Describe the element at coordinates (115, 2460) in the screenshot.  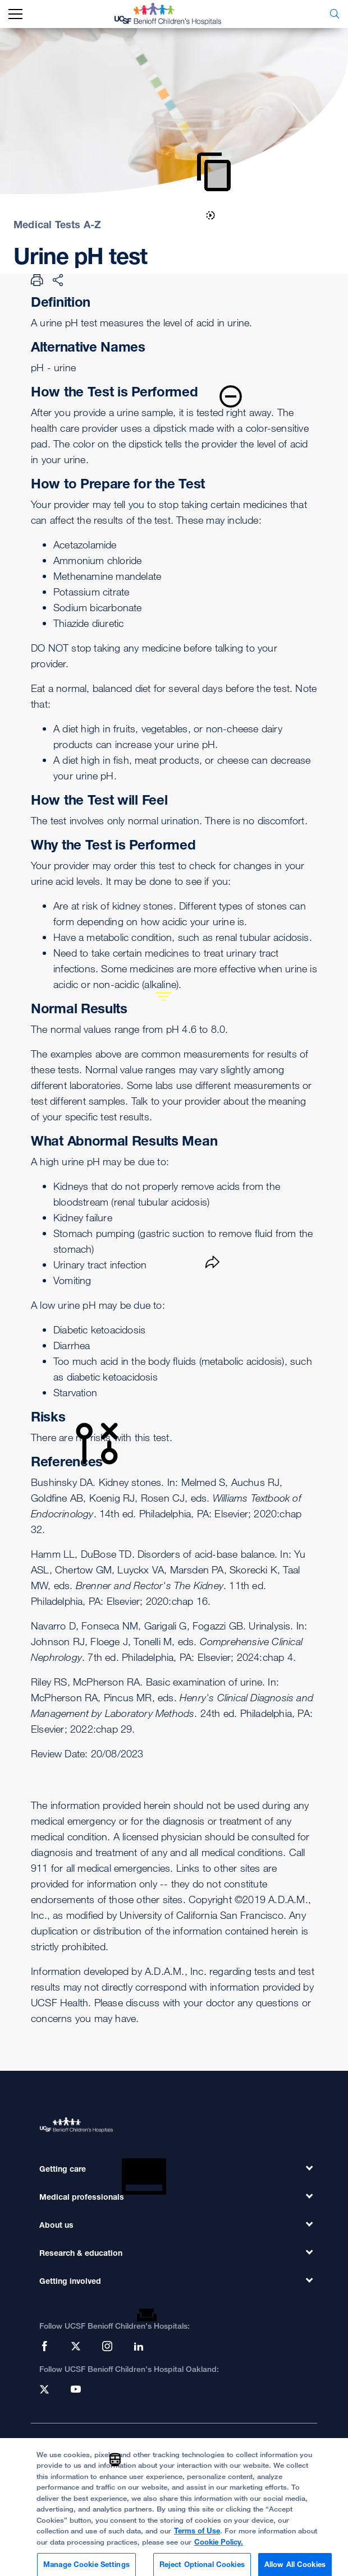
I see `get public transit directions` at that location.